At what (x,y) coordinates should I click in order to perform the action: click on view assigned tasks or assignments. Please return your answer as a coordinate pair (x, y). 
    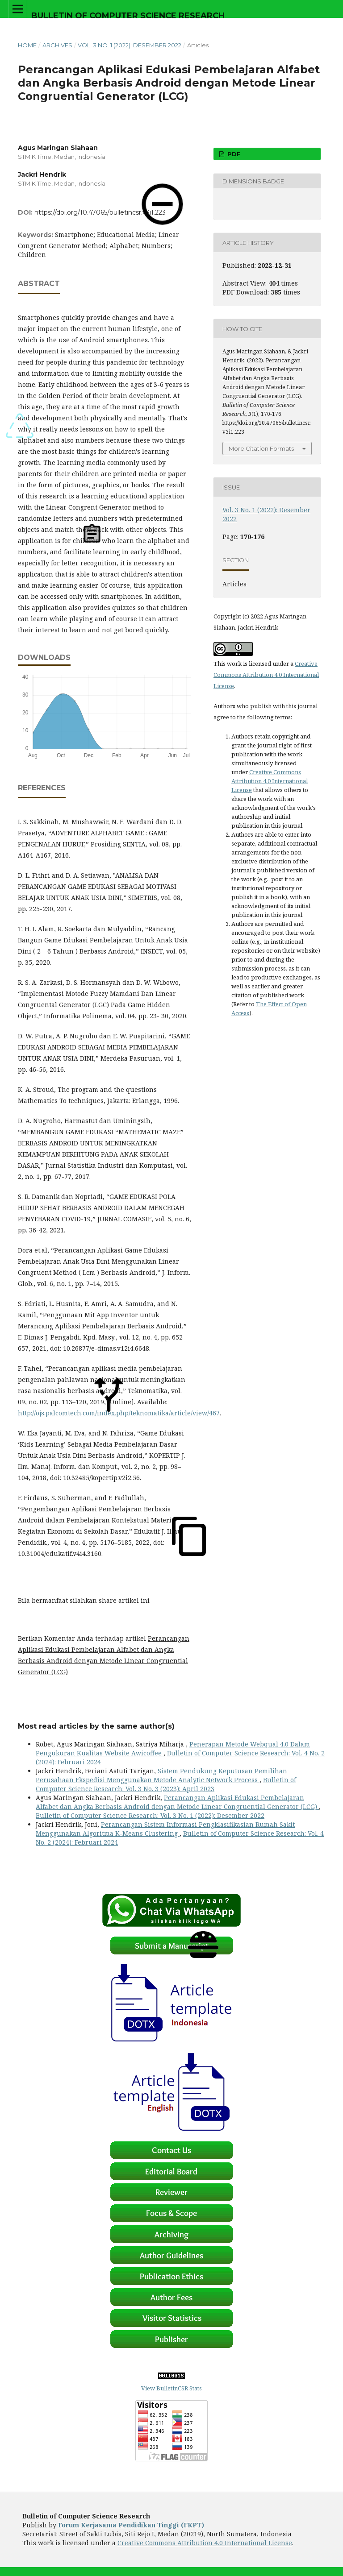
    Looking at the image, I should click on (92, 534).